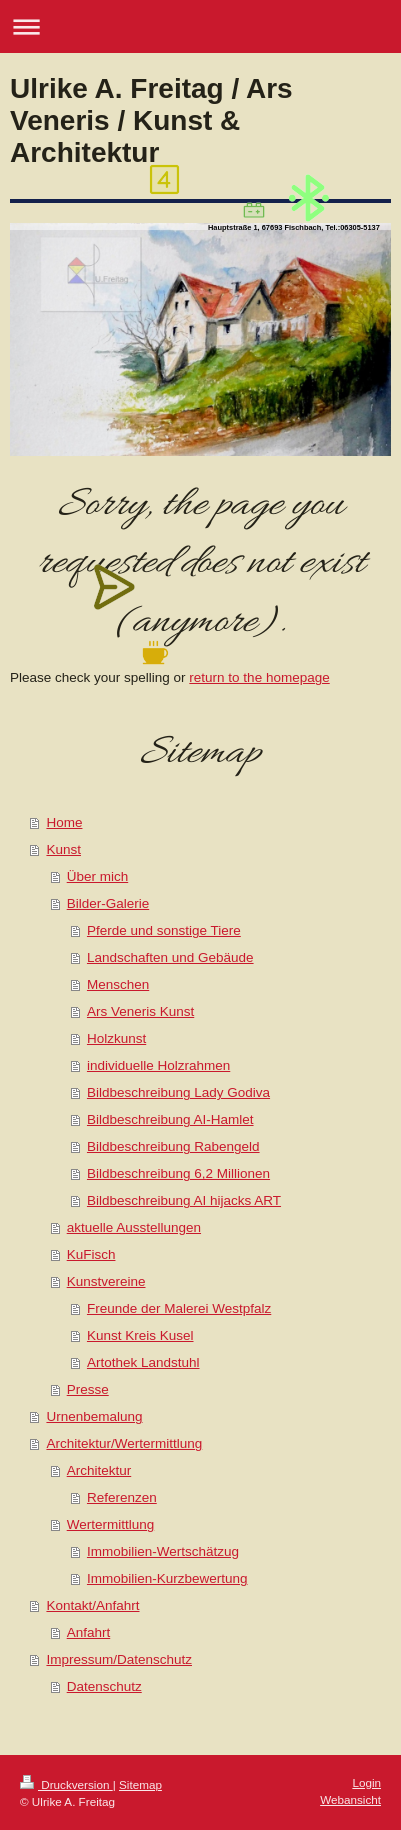  Describe the element at coordinates (164, 179) in the screenshot. I see `select or input the number four` at that location.